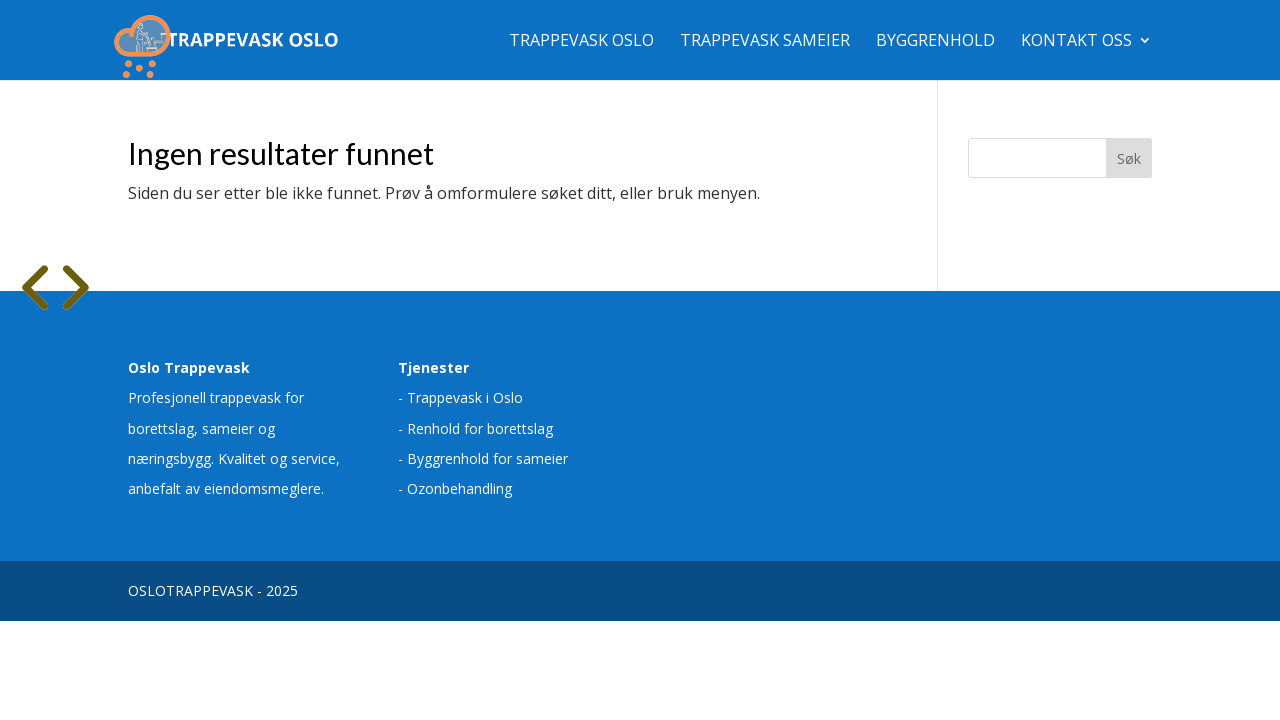 This screenshot has height=720, width=1280. I want to click on indicates snowy weather conditions, so click(142, 45).